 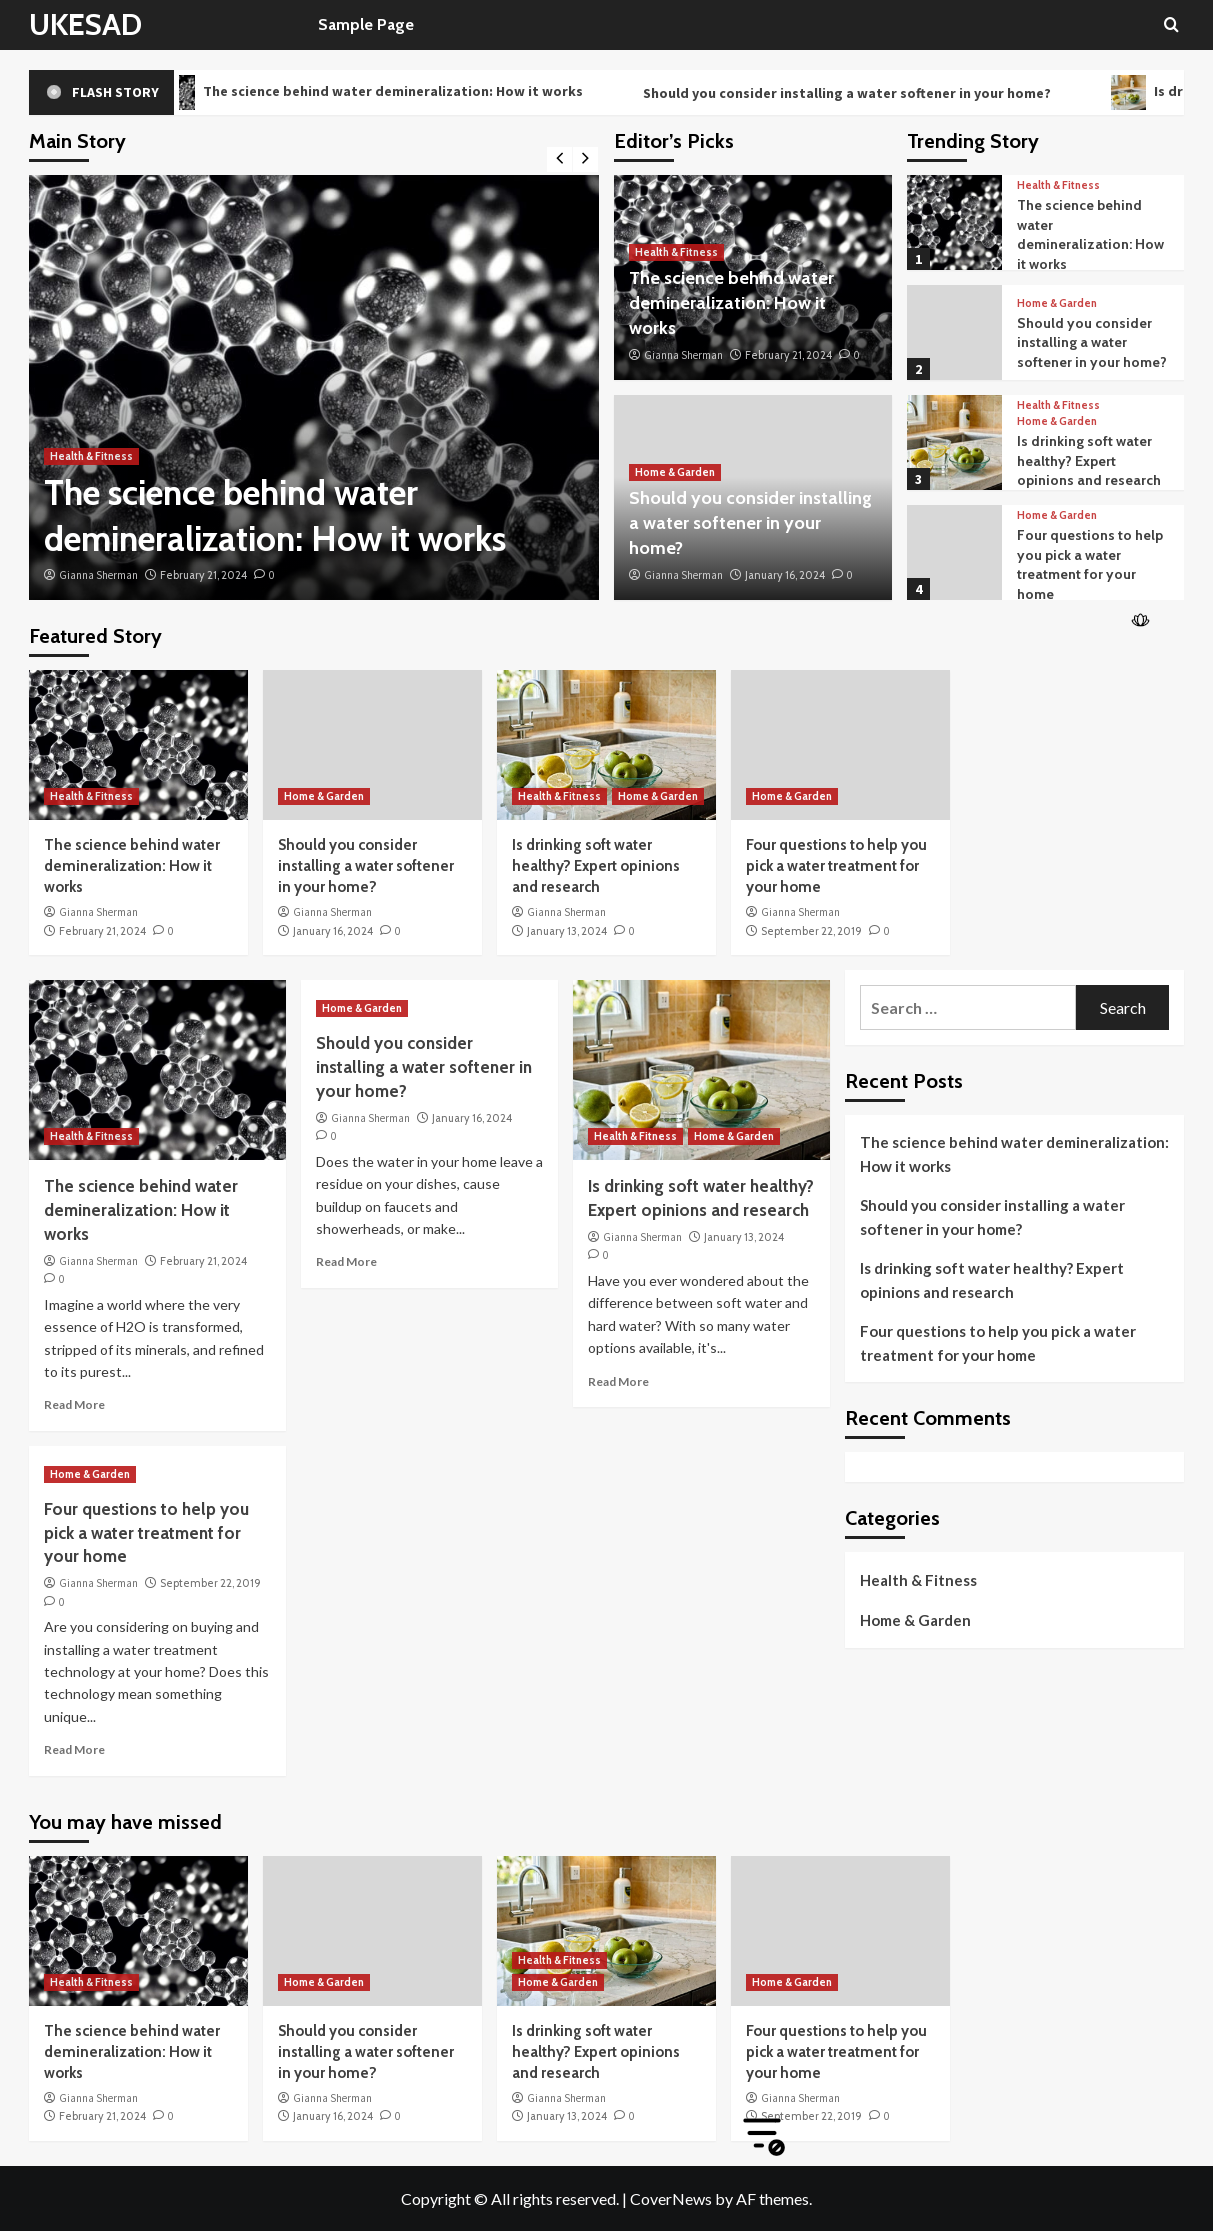 I want to click on clear or cancel active filters, so click(x=762, y=2133).